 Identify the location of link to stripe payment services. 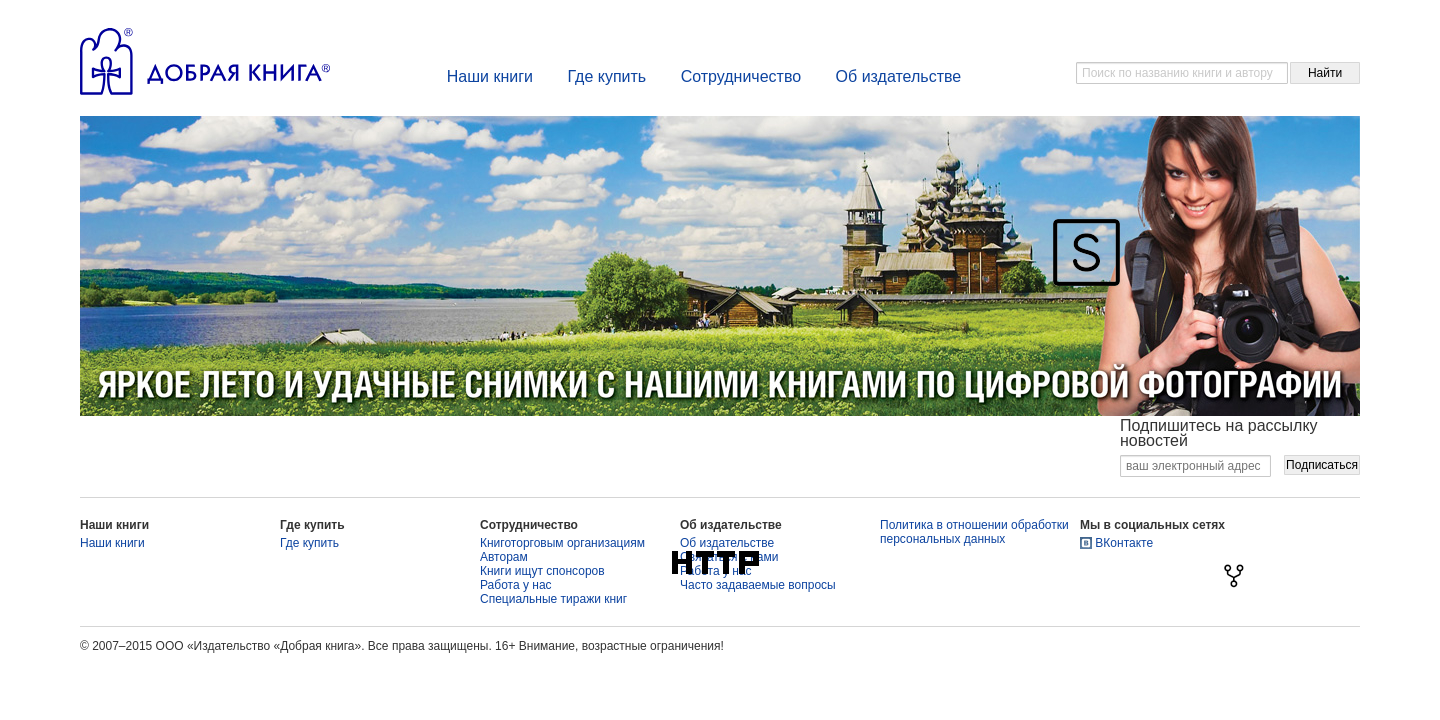
(1086, 252).